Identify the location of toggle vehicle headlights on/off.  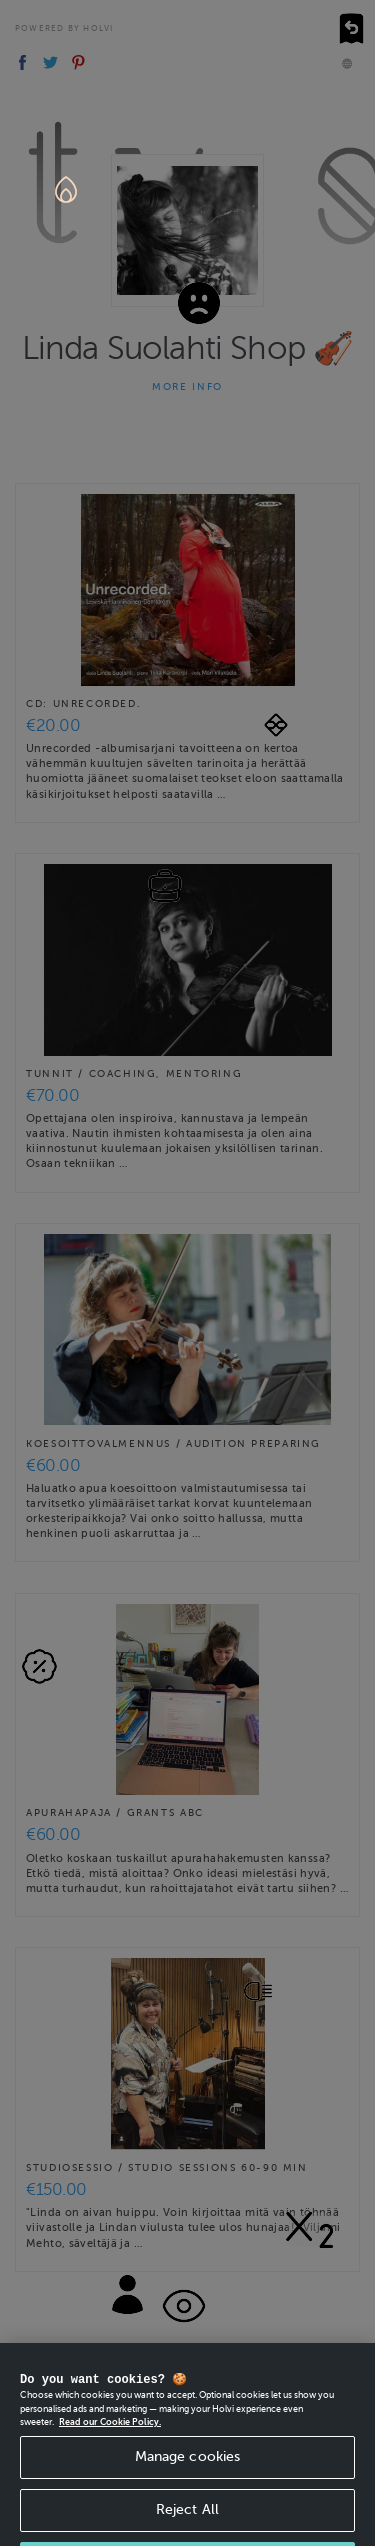
(258, 1991).